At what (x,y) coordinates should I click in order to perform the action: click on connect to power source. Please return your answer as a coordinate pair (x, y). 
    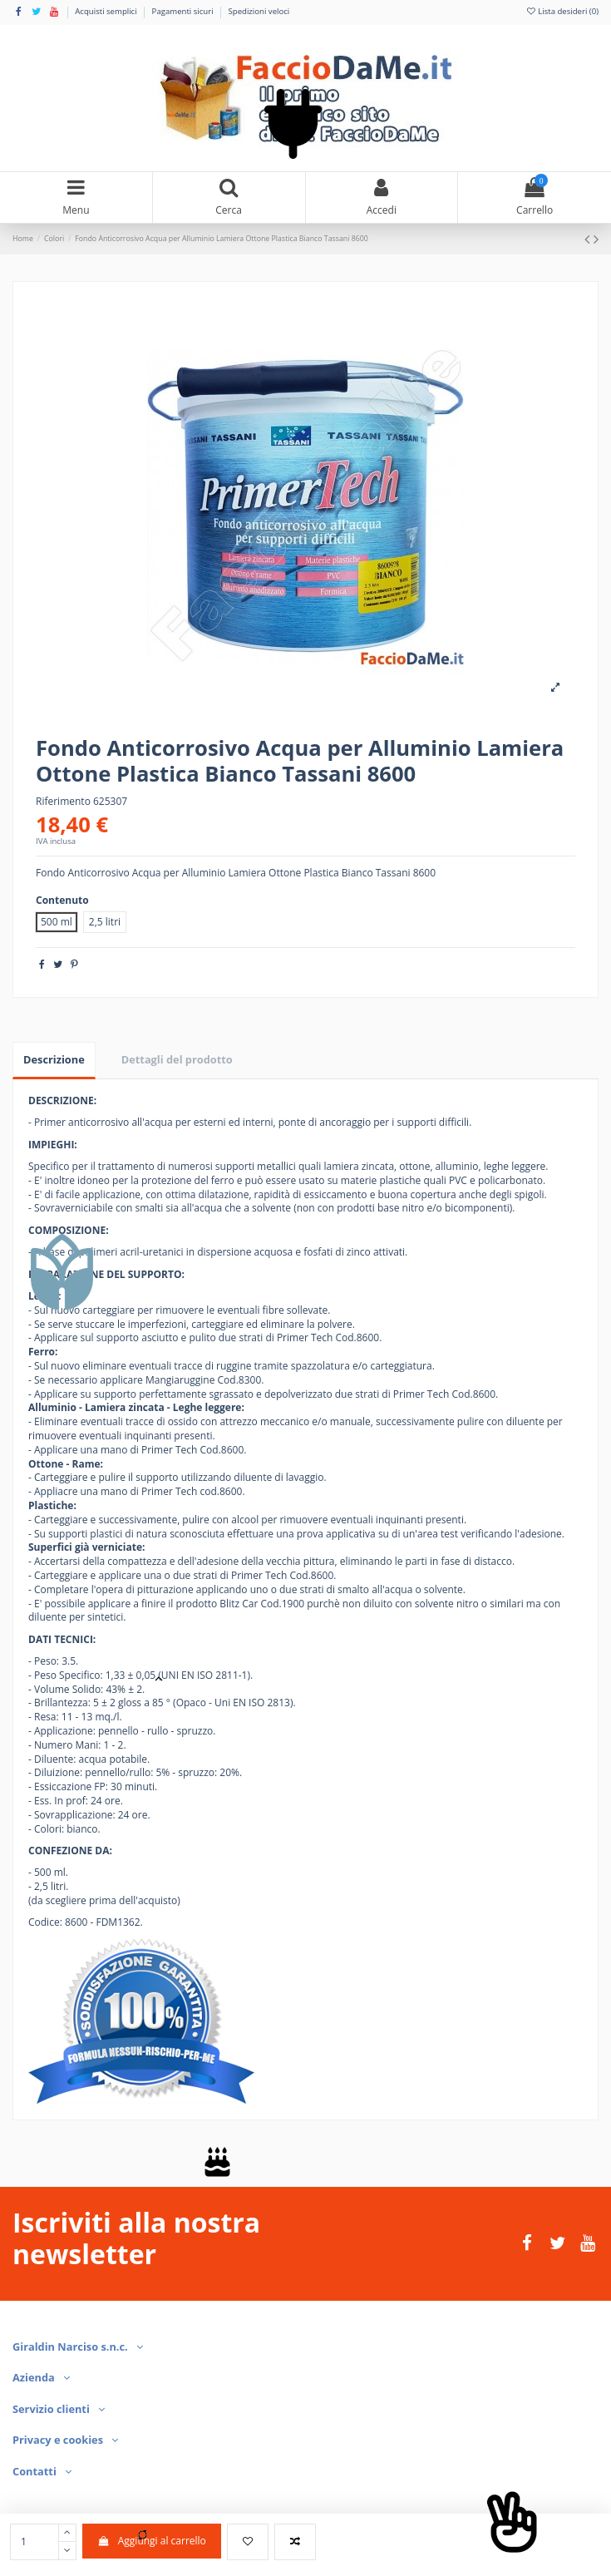
    Looking at the image, I should click on (293, 126).